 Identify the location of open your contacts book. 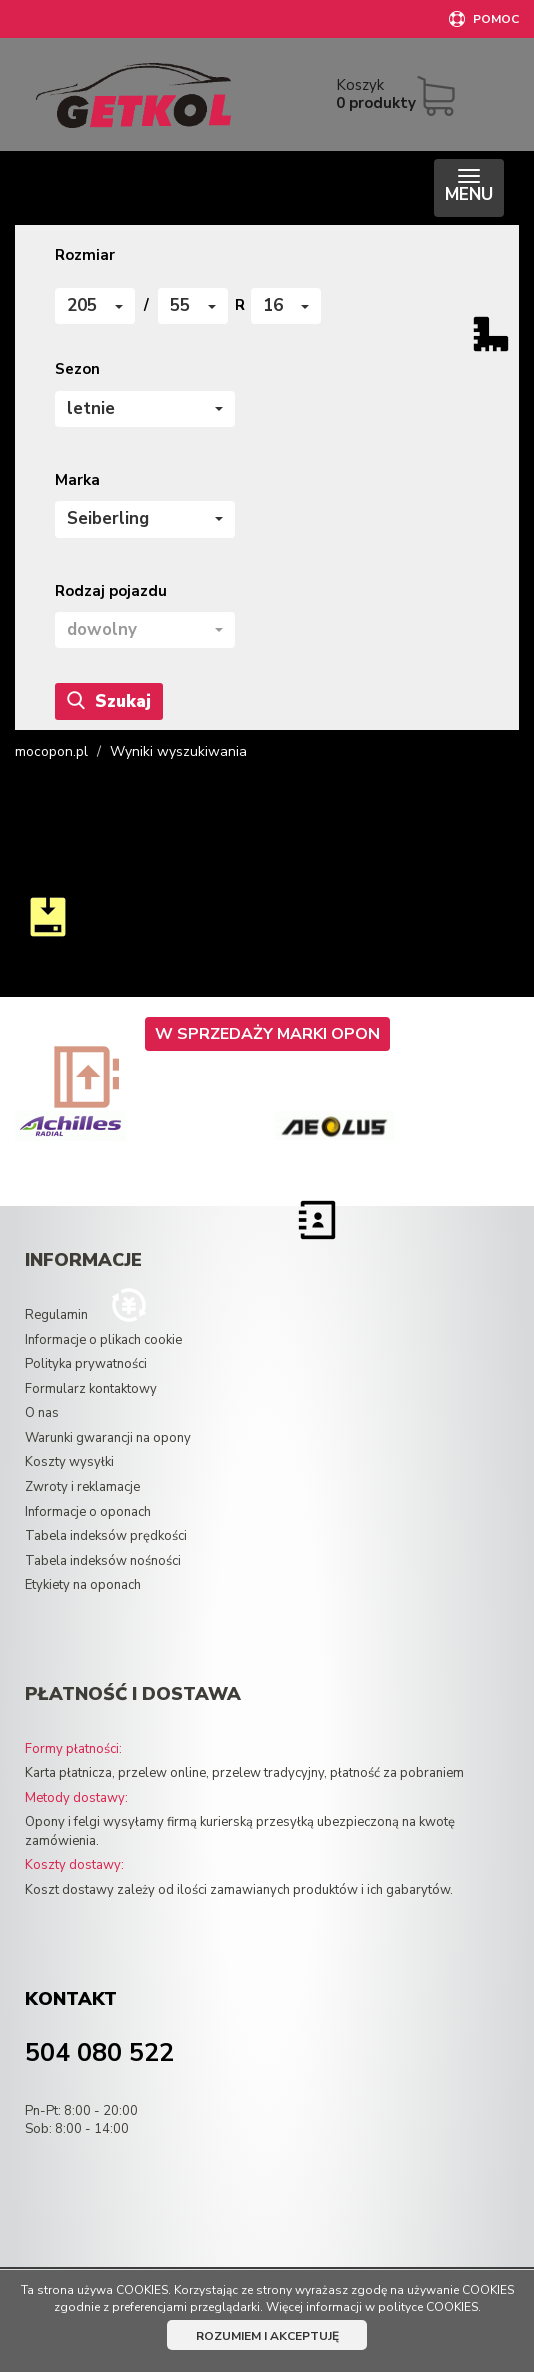
(318, 1220).